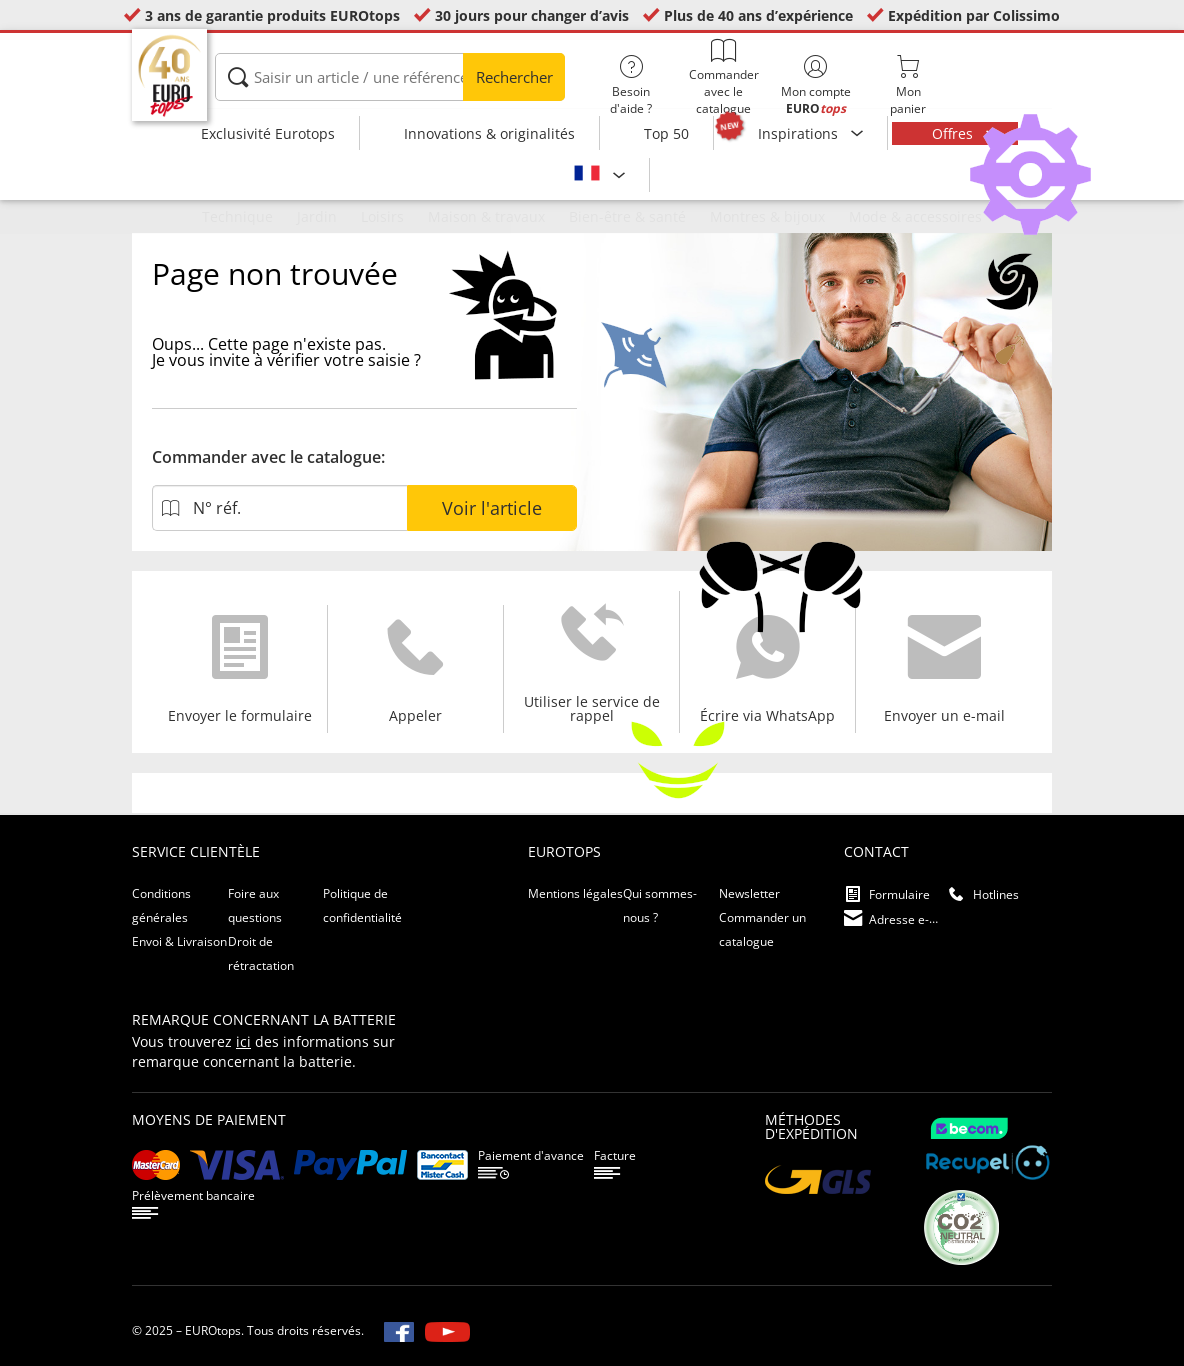  I want to click on equip shoulder armor to your character, so click(781, 587).